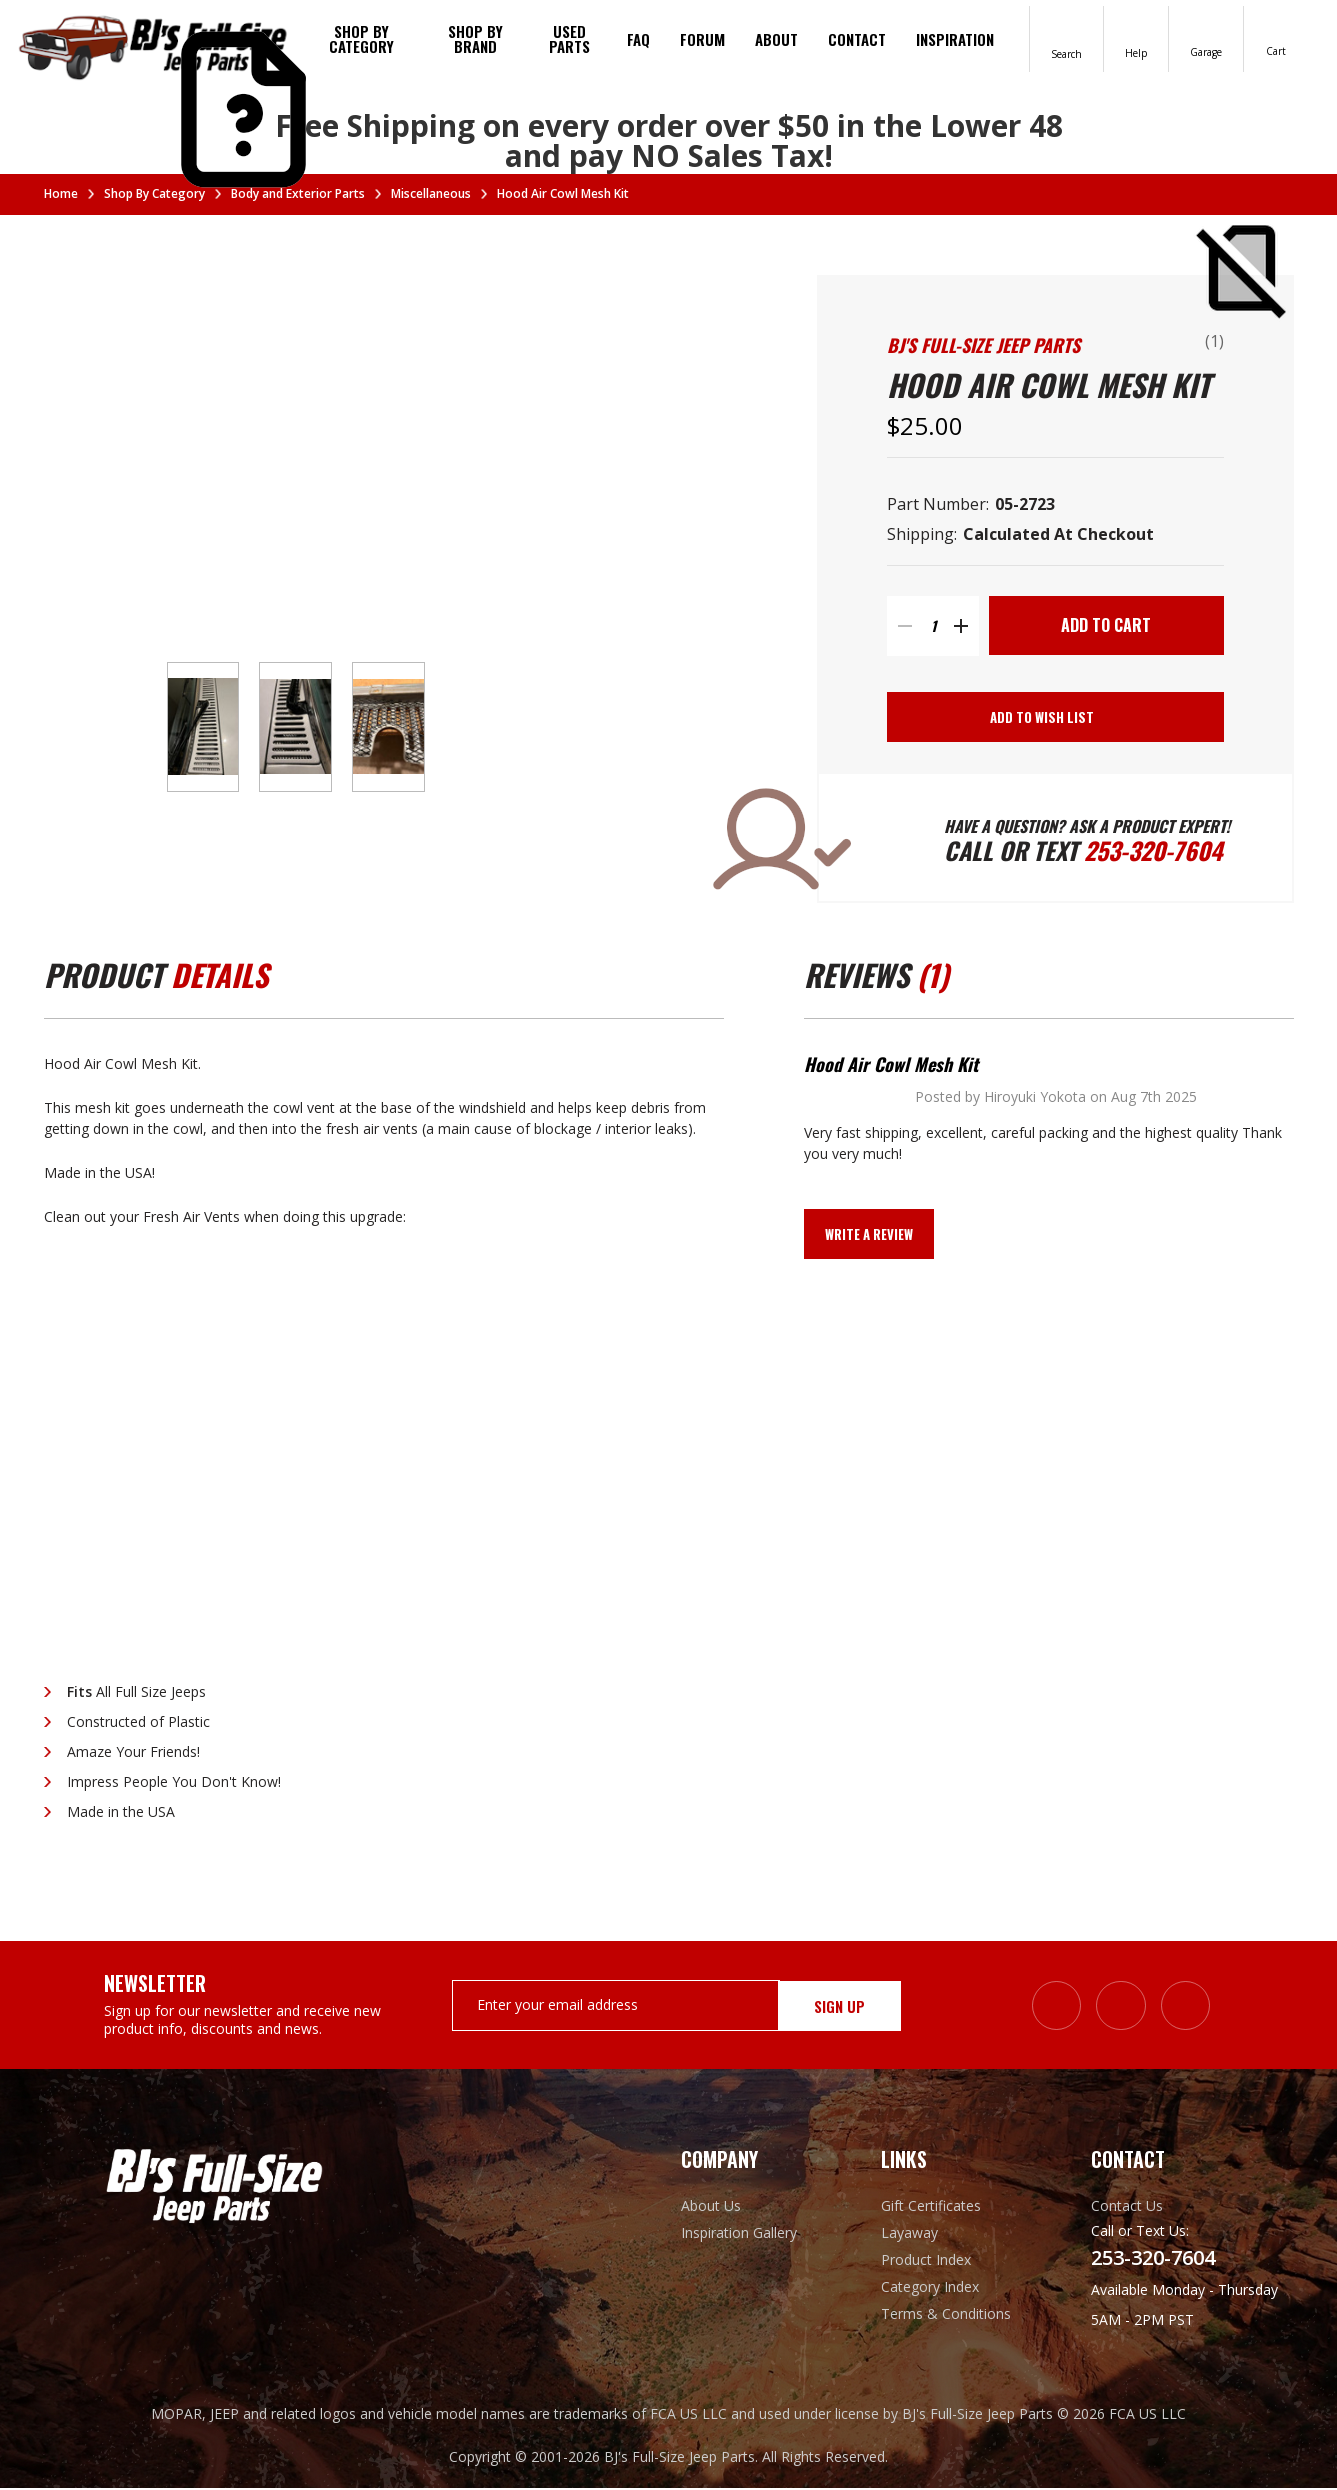 This screenshot has height=2490, width=1337. I want to click on verify or confirm user identity, so click(777, 843).